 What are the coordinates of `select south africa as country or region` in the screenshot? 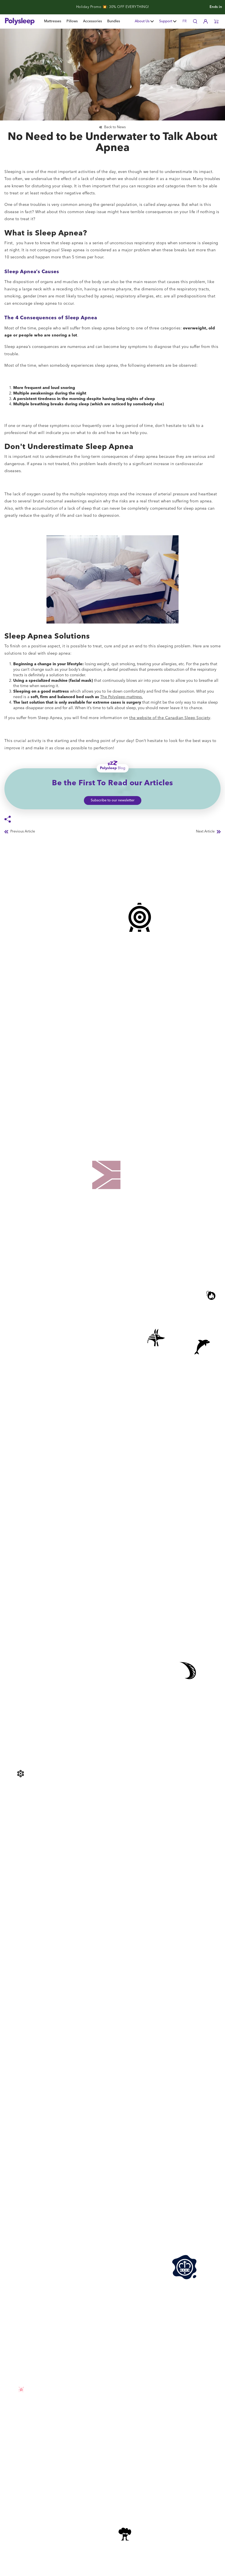 It's located at (106, 1175).